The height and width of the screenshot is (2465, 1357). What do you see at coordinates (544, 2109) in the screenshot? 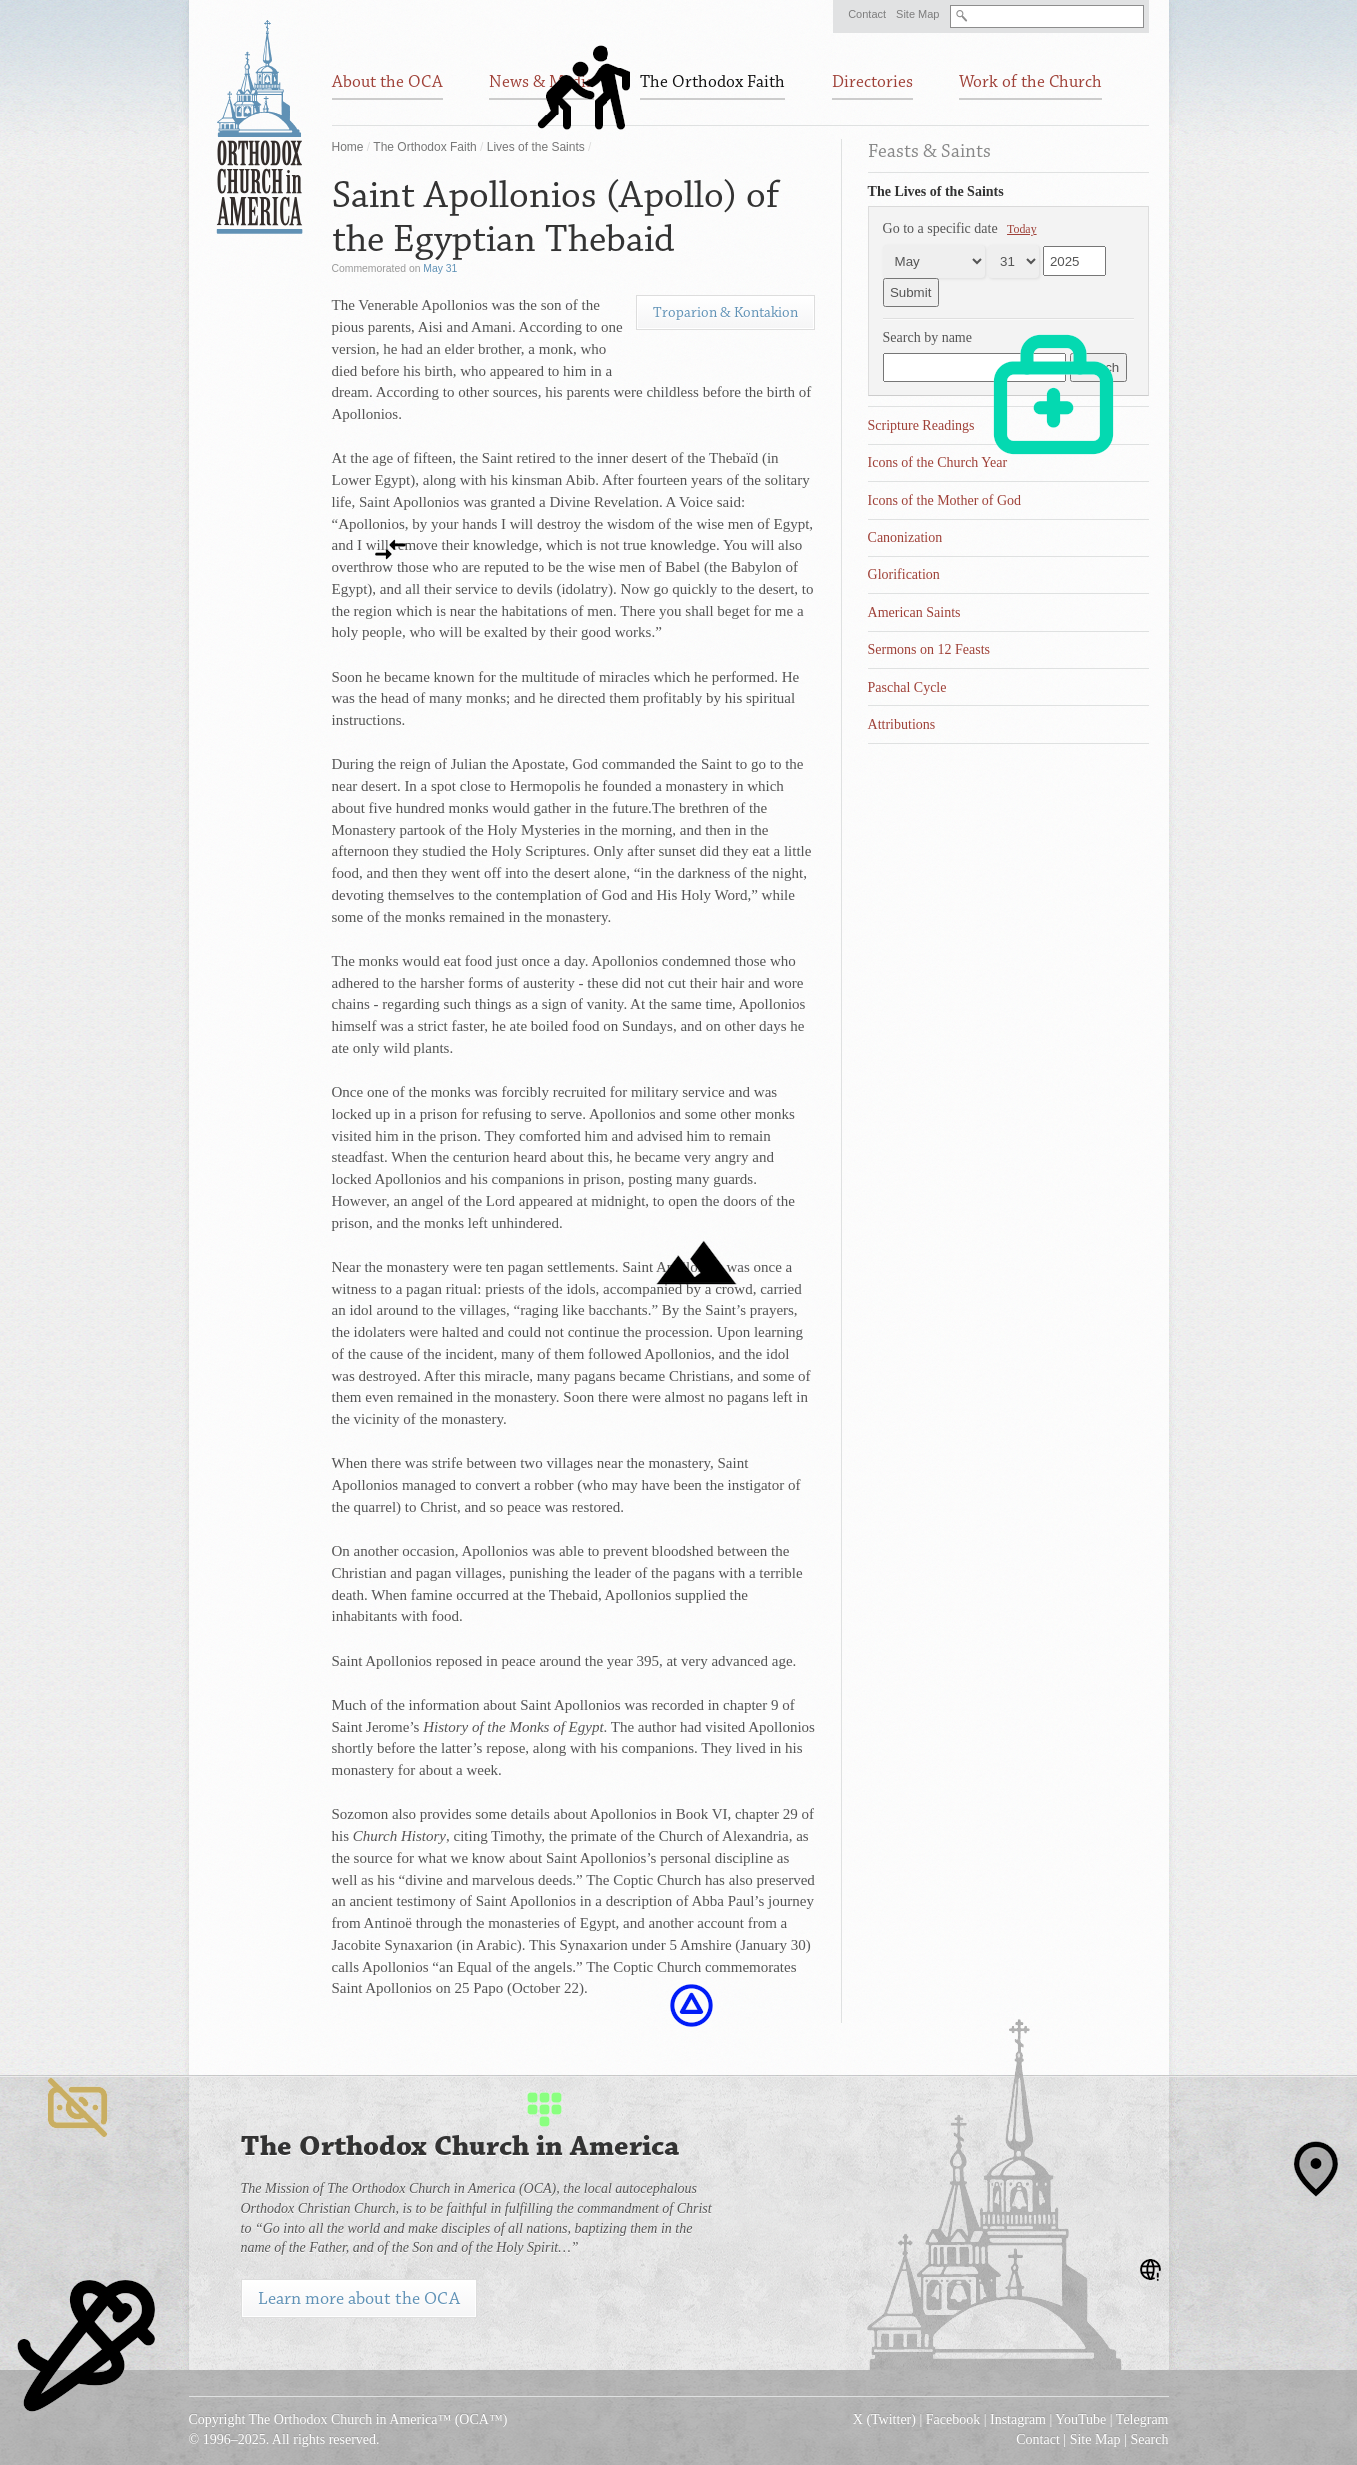
I see `open the phone dialpad` at bounding box center [544, 2109].